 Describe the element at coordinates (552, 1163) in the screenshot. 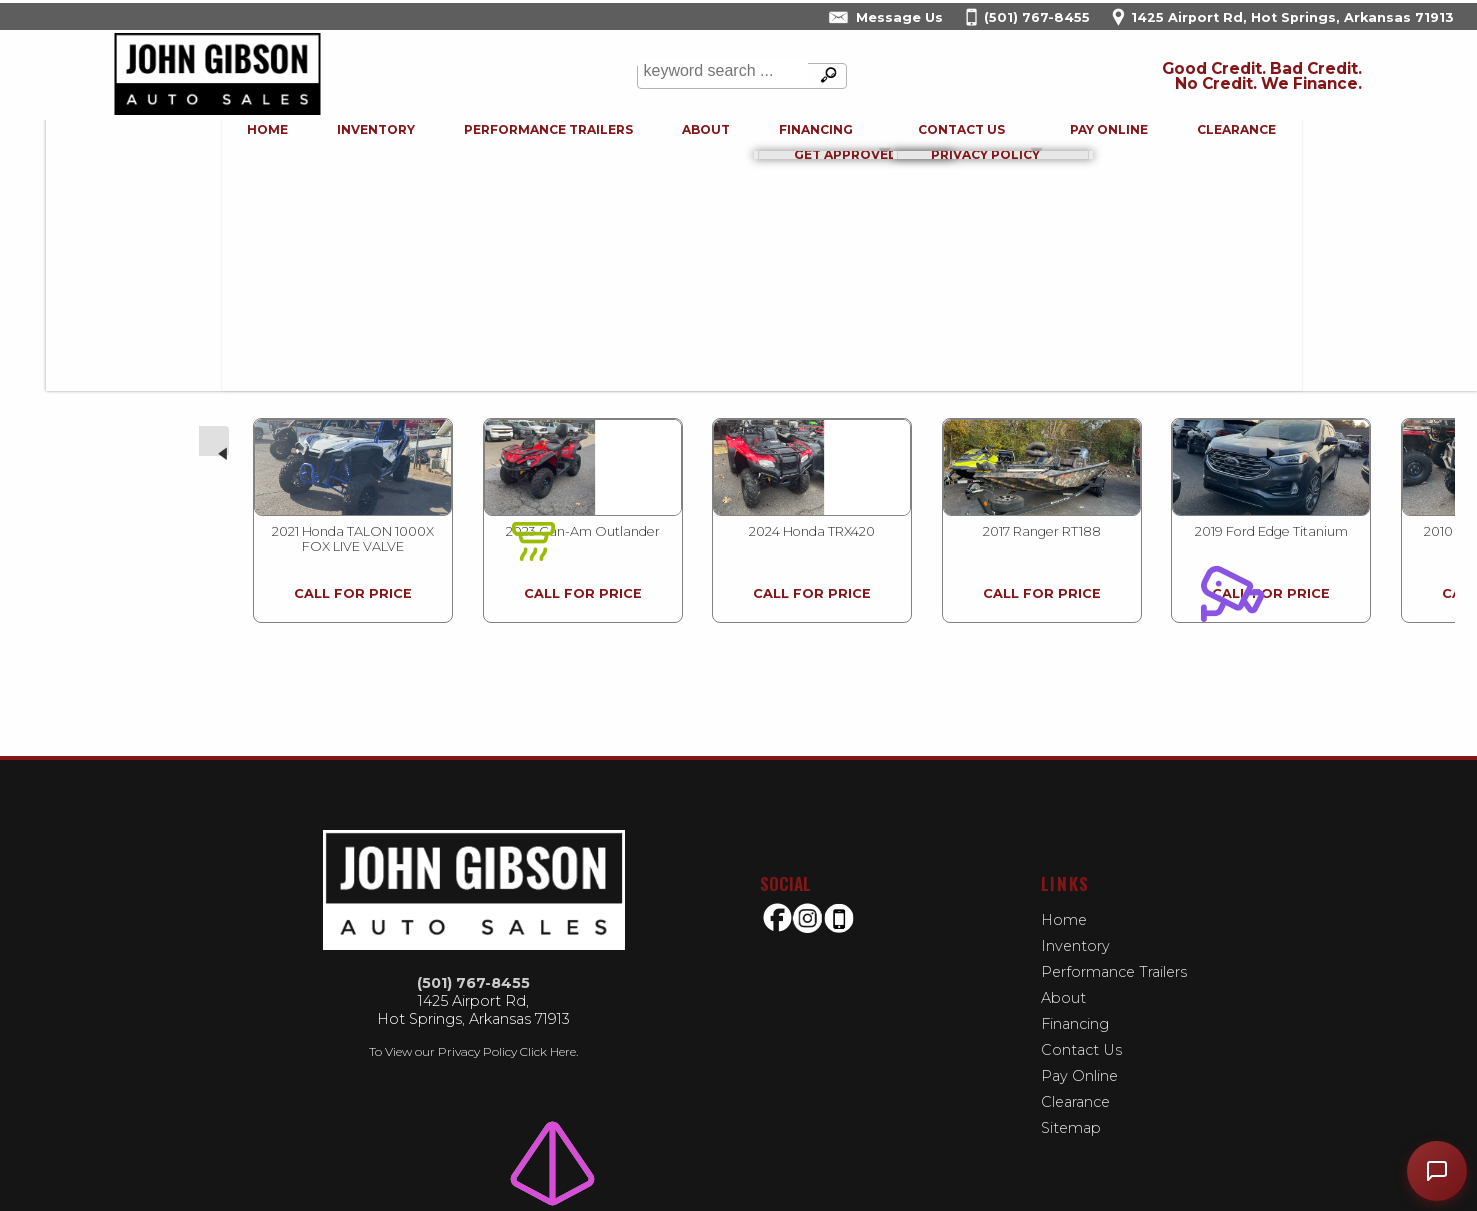

I see `access 3D modeling or rendering tools` at that location.